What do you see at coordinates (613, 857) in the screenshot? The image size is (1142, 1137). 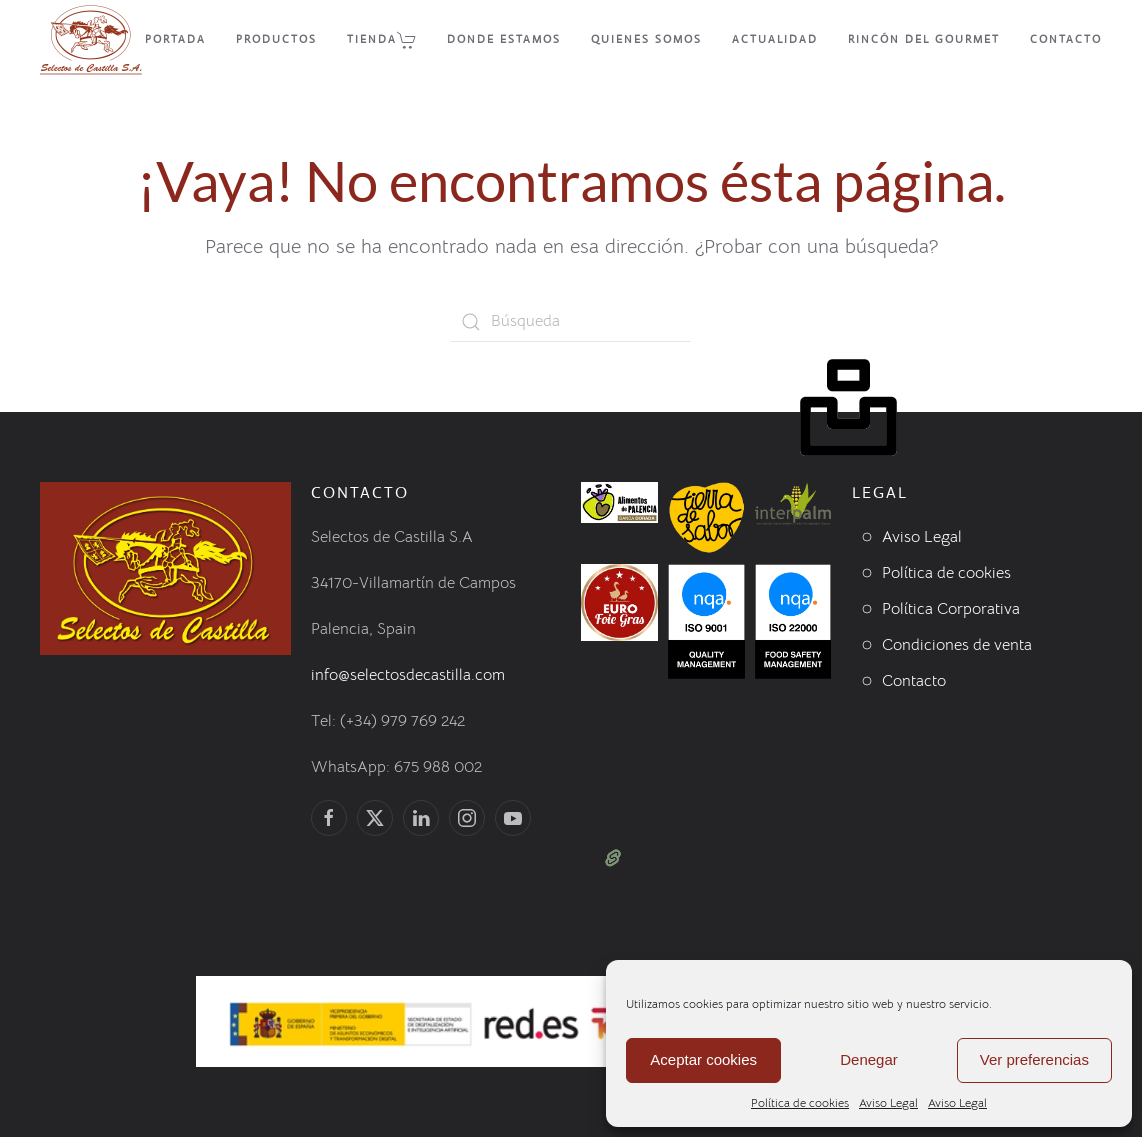 I see `link to Svelte framework documentation or resources` at bounding box center [613, 857].